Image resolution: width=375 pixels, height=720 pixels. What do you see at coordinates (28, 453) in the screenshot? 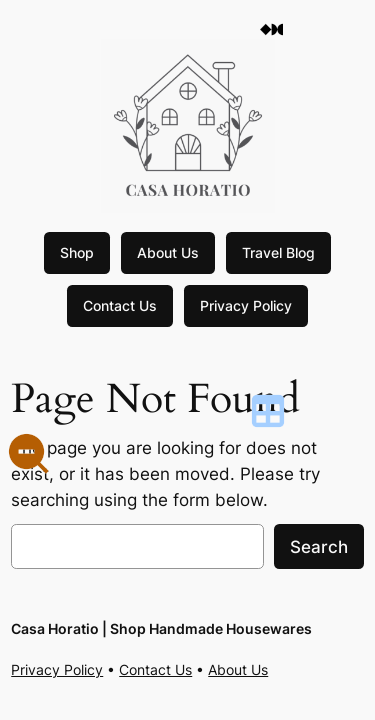
I see `zoom out to see more content` at bounding box center [28, 453].